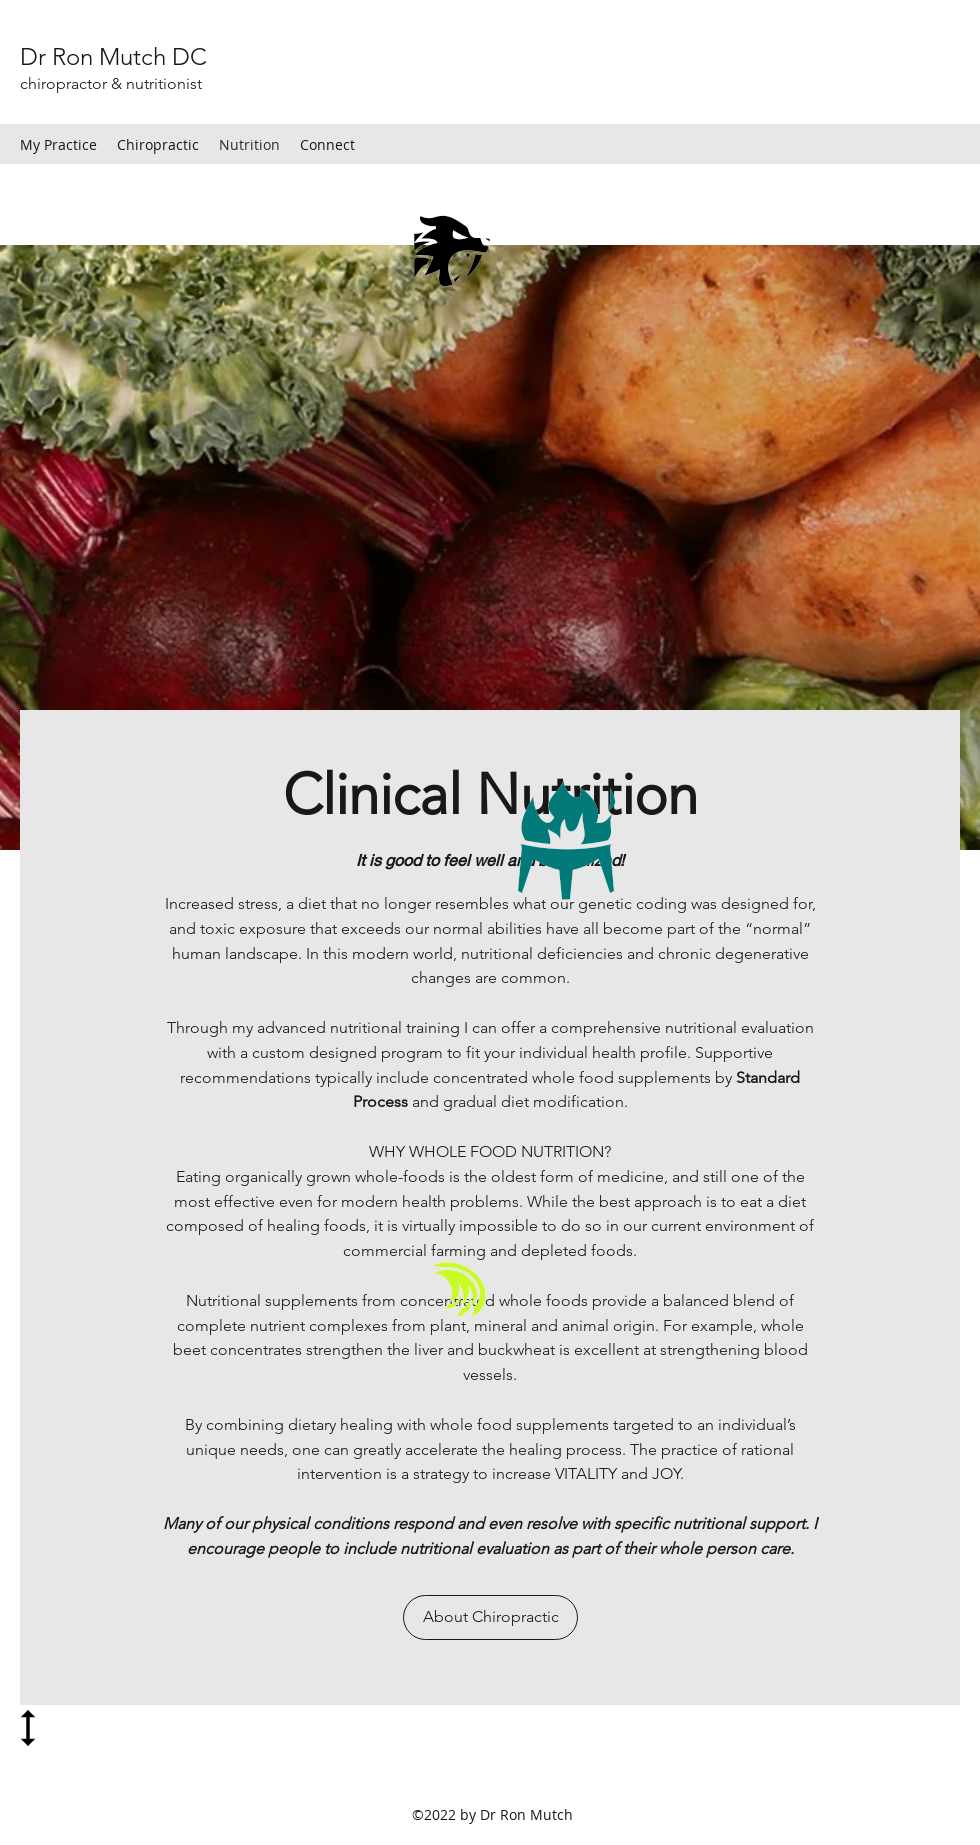 The image size is (980, 1845). What do you see at coordinates (452, 251) in the screenshot?
I see `select saber-toothed cat character or avatar` at bounding box center [452, 251].